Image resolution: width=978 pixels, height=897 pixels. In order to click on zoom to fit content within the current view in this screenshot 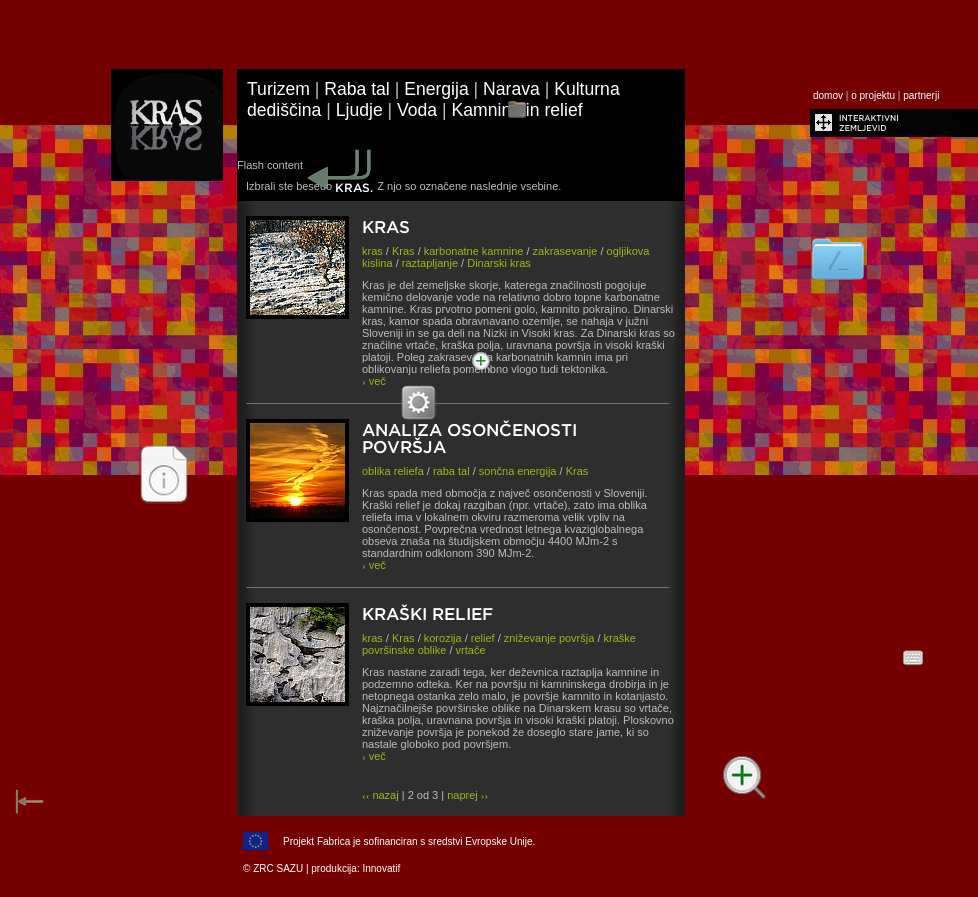, I will do `click(744, 777)`.